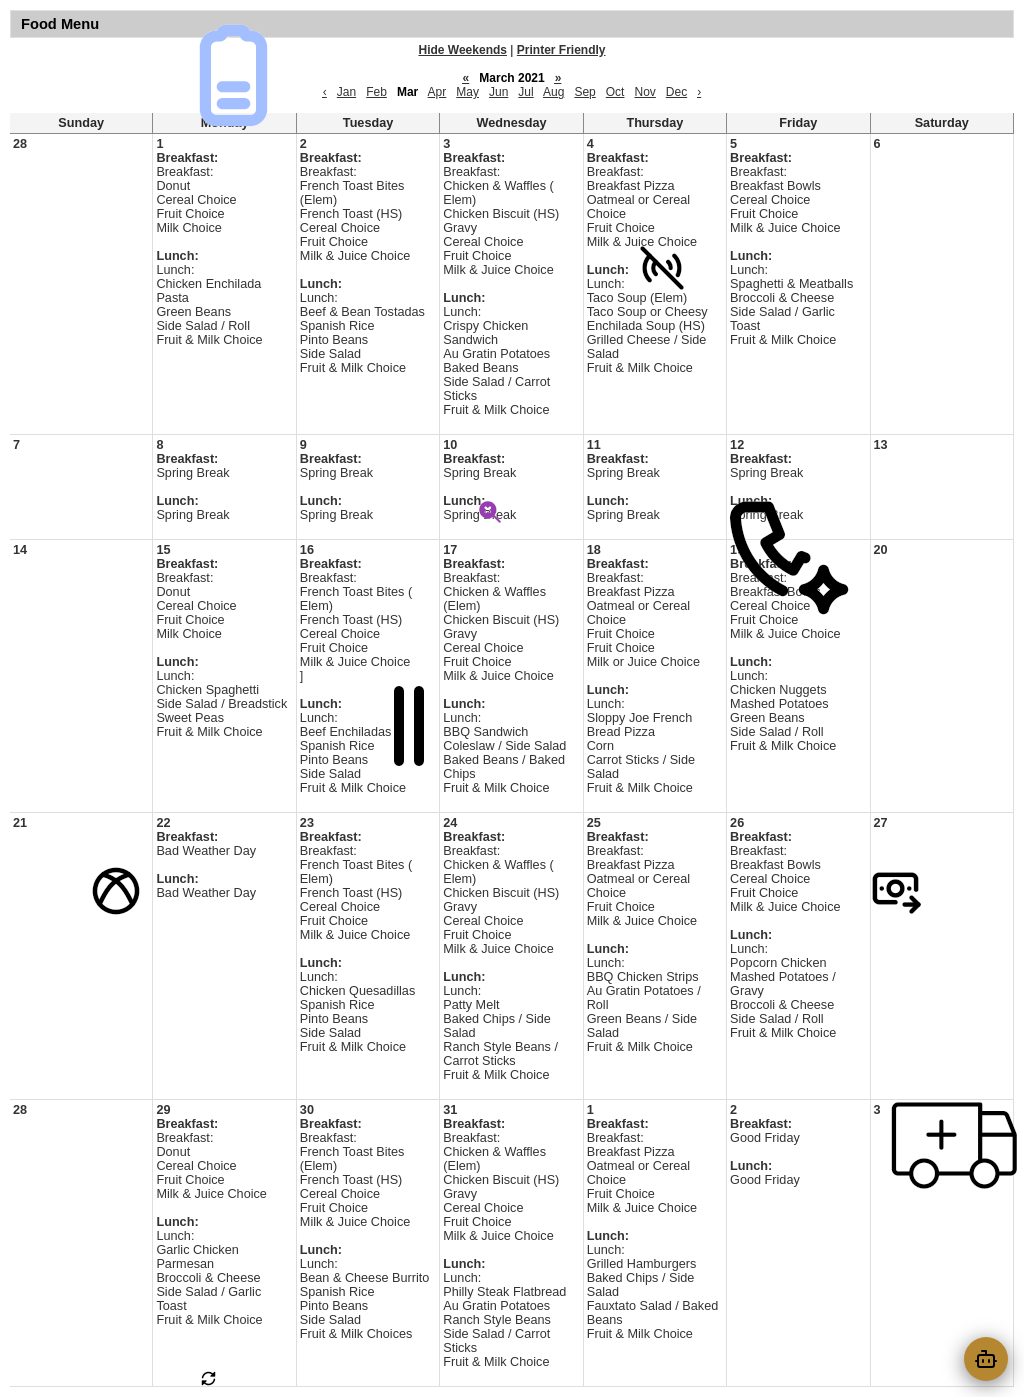 The height and width of the screenshot is (1397, 1024). I want to click on refresh or reload content, so click(208, 1378).